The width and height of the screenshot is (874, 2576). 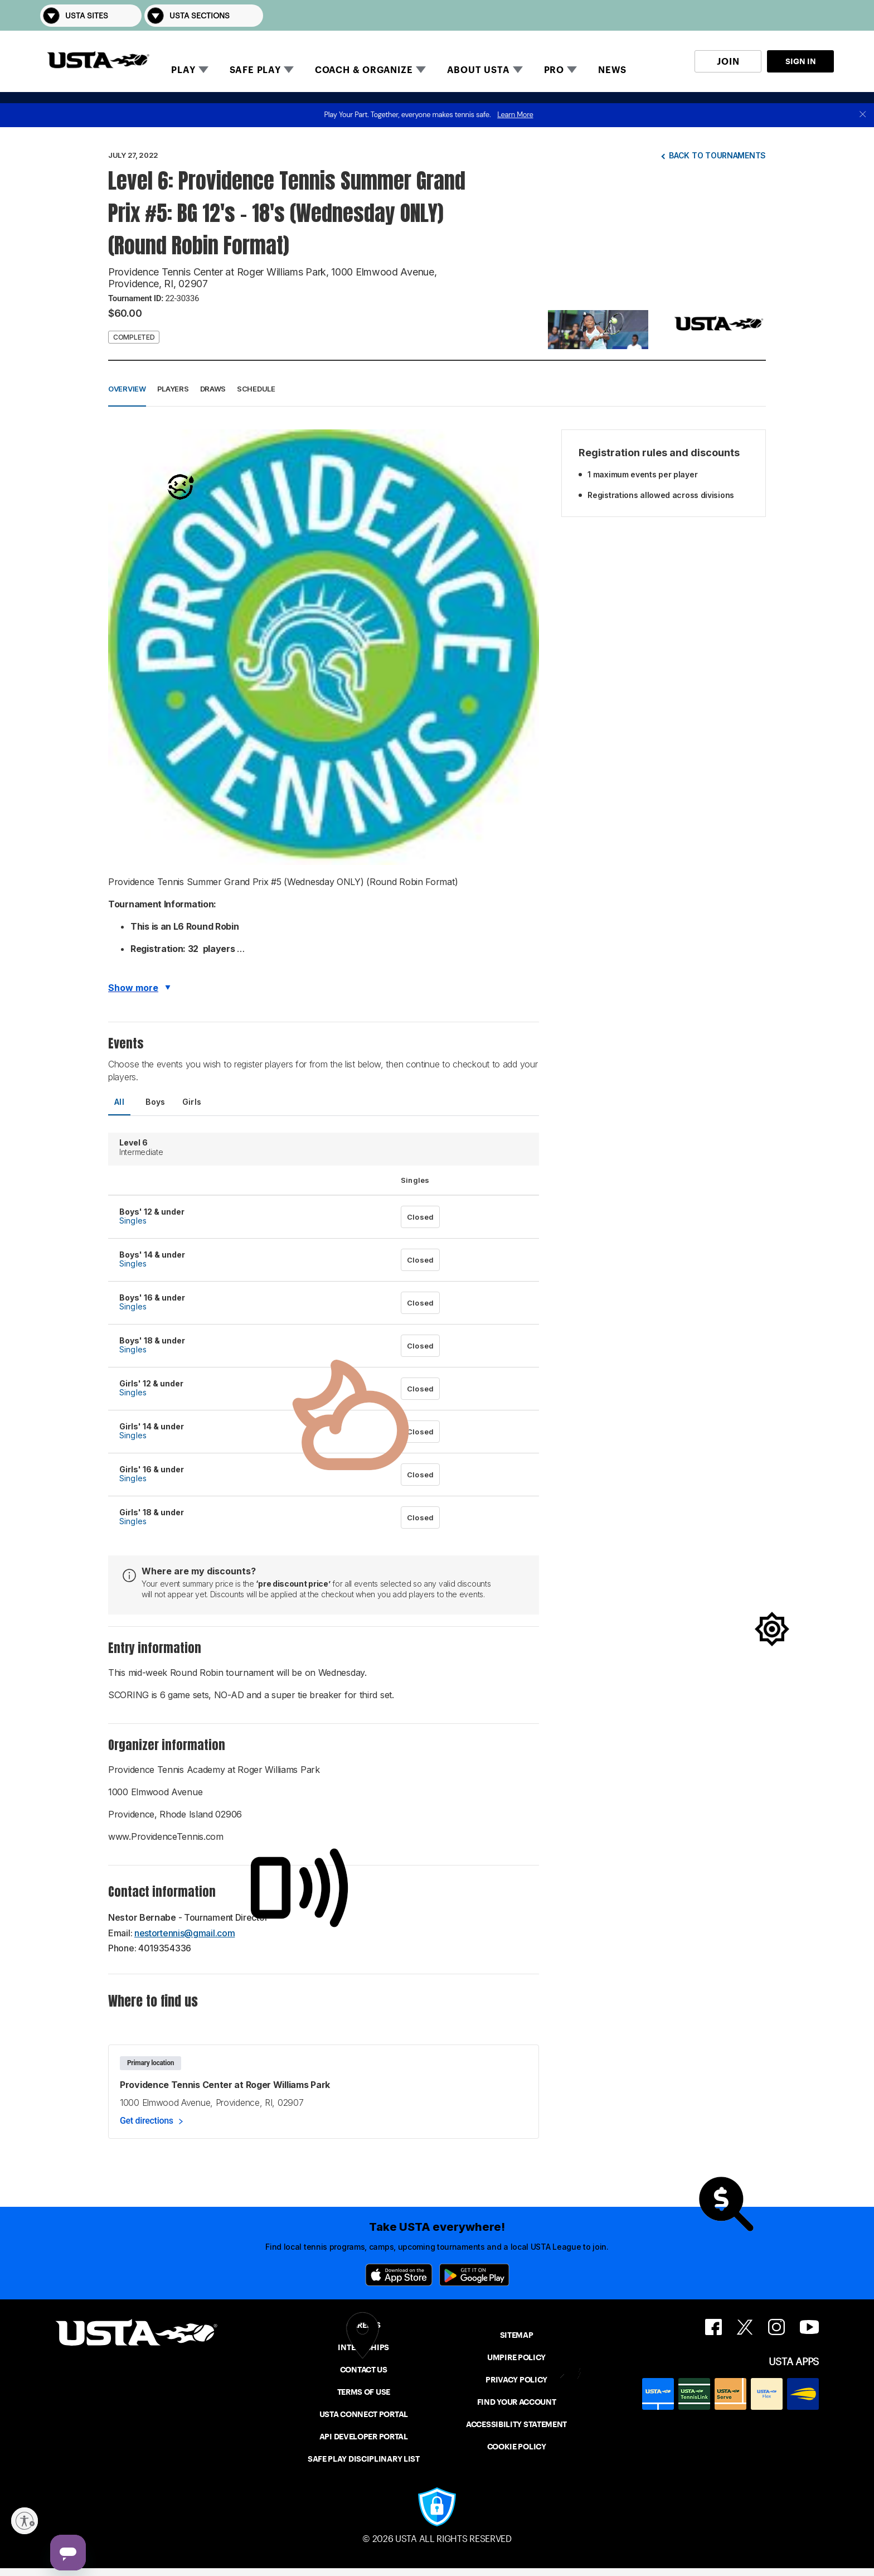 I want to click on send a quick reply to a message, so click(x=570, y=2368).